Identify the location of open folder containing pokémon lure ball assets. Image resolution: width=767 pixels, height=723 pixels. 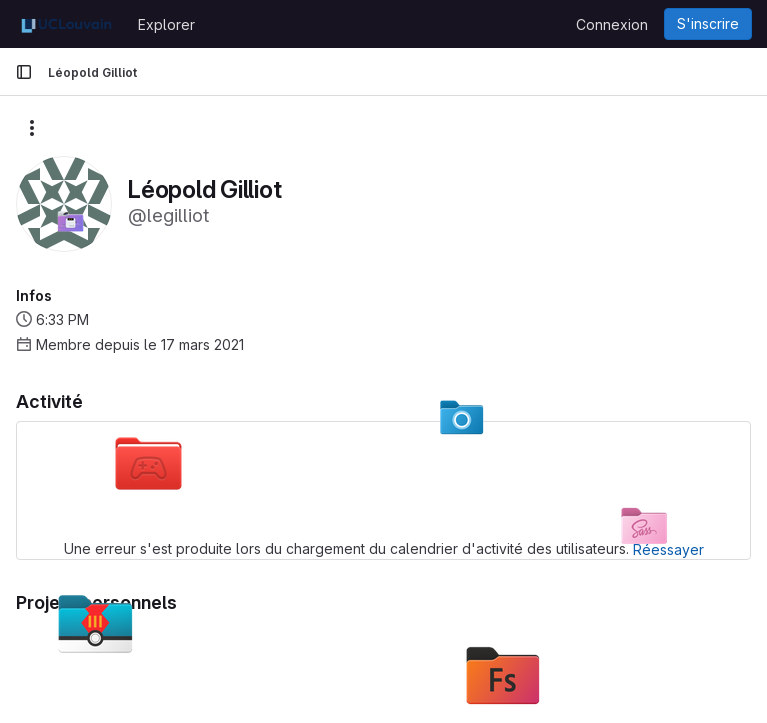
(95, 626).